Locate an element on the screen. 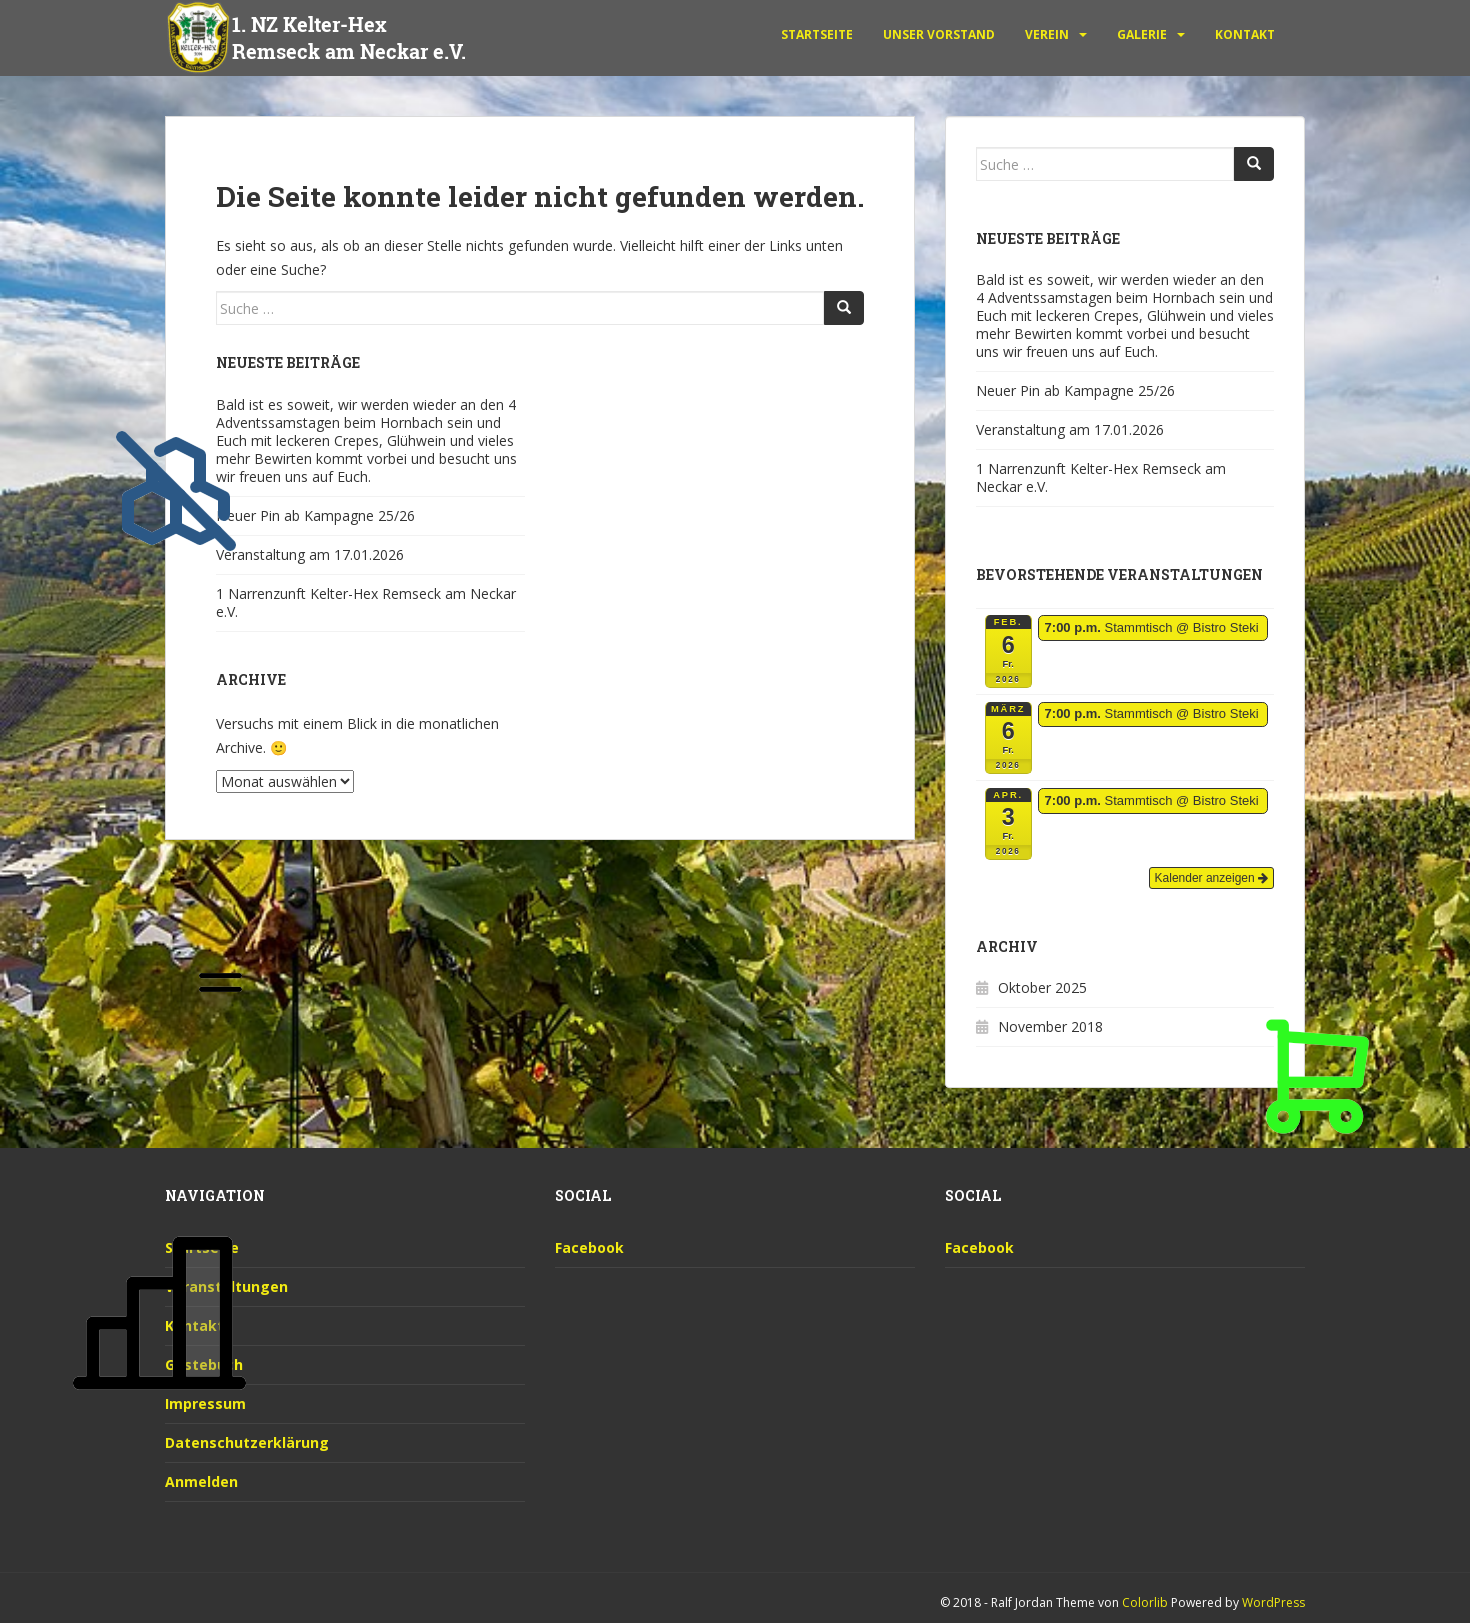 Image resolution: width=1470 pixels, height=1623 pixels. view your shopping cart is located at coordinates (1317, 1076).